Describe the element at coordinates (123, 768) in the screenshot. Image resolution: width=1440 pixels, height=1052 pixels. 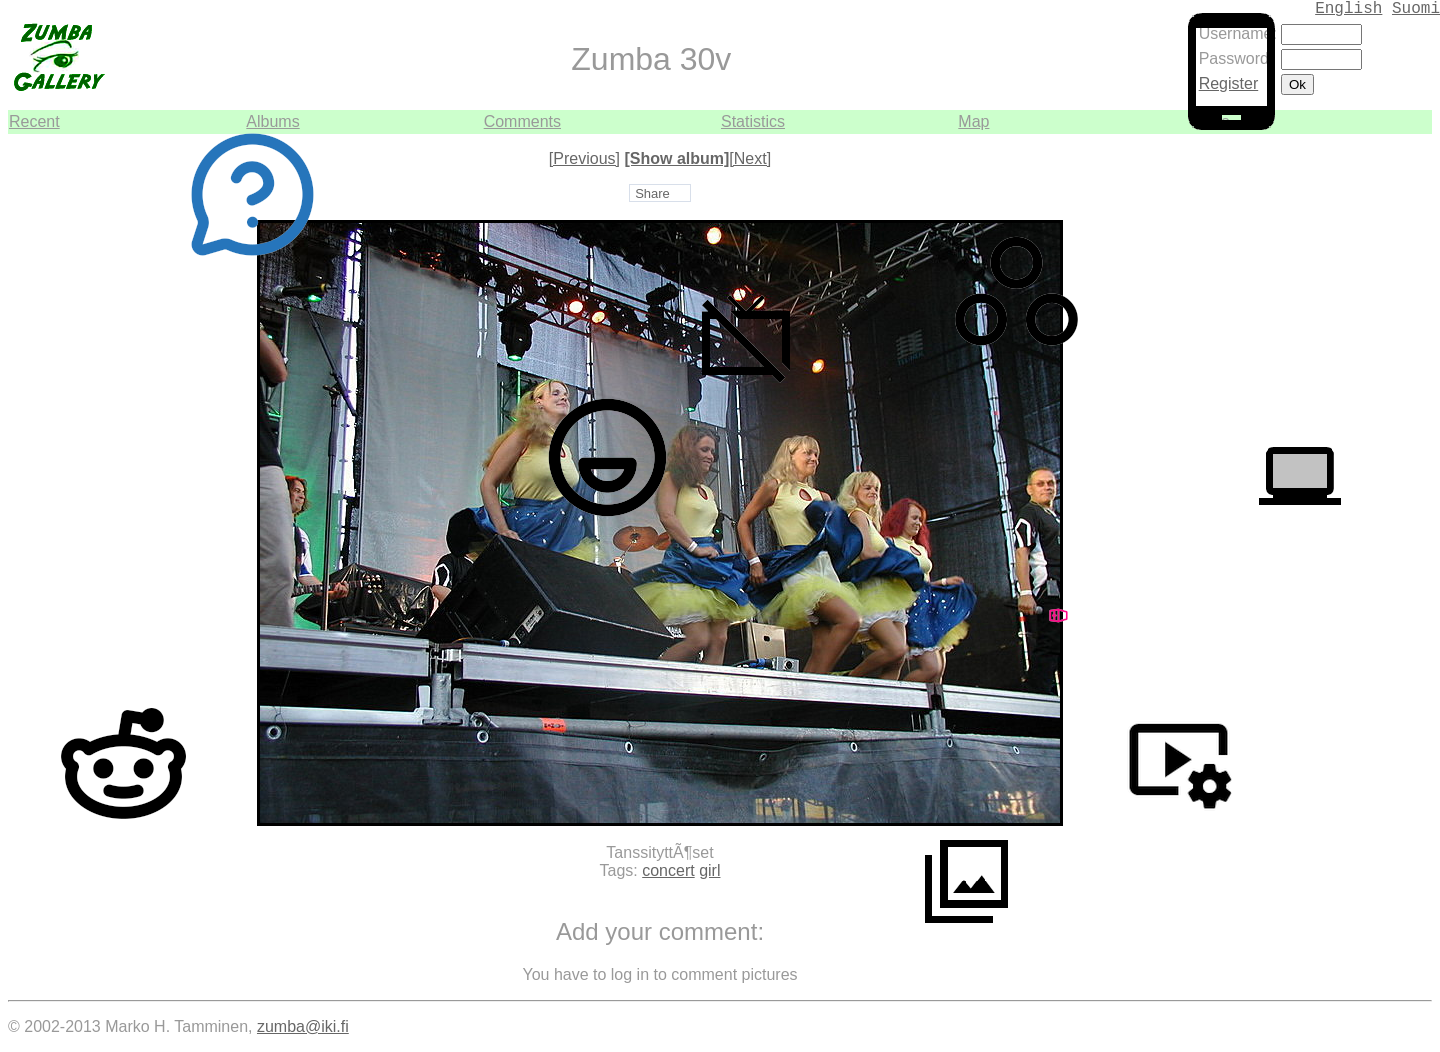
I see `open the Reddit app` at that location.